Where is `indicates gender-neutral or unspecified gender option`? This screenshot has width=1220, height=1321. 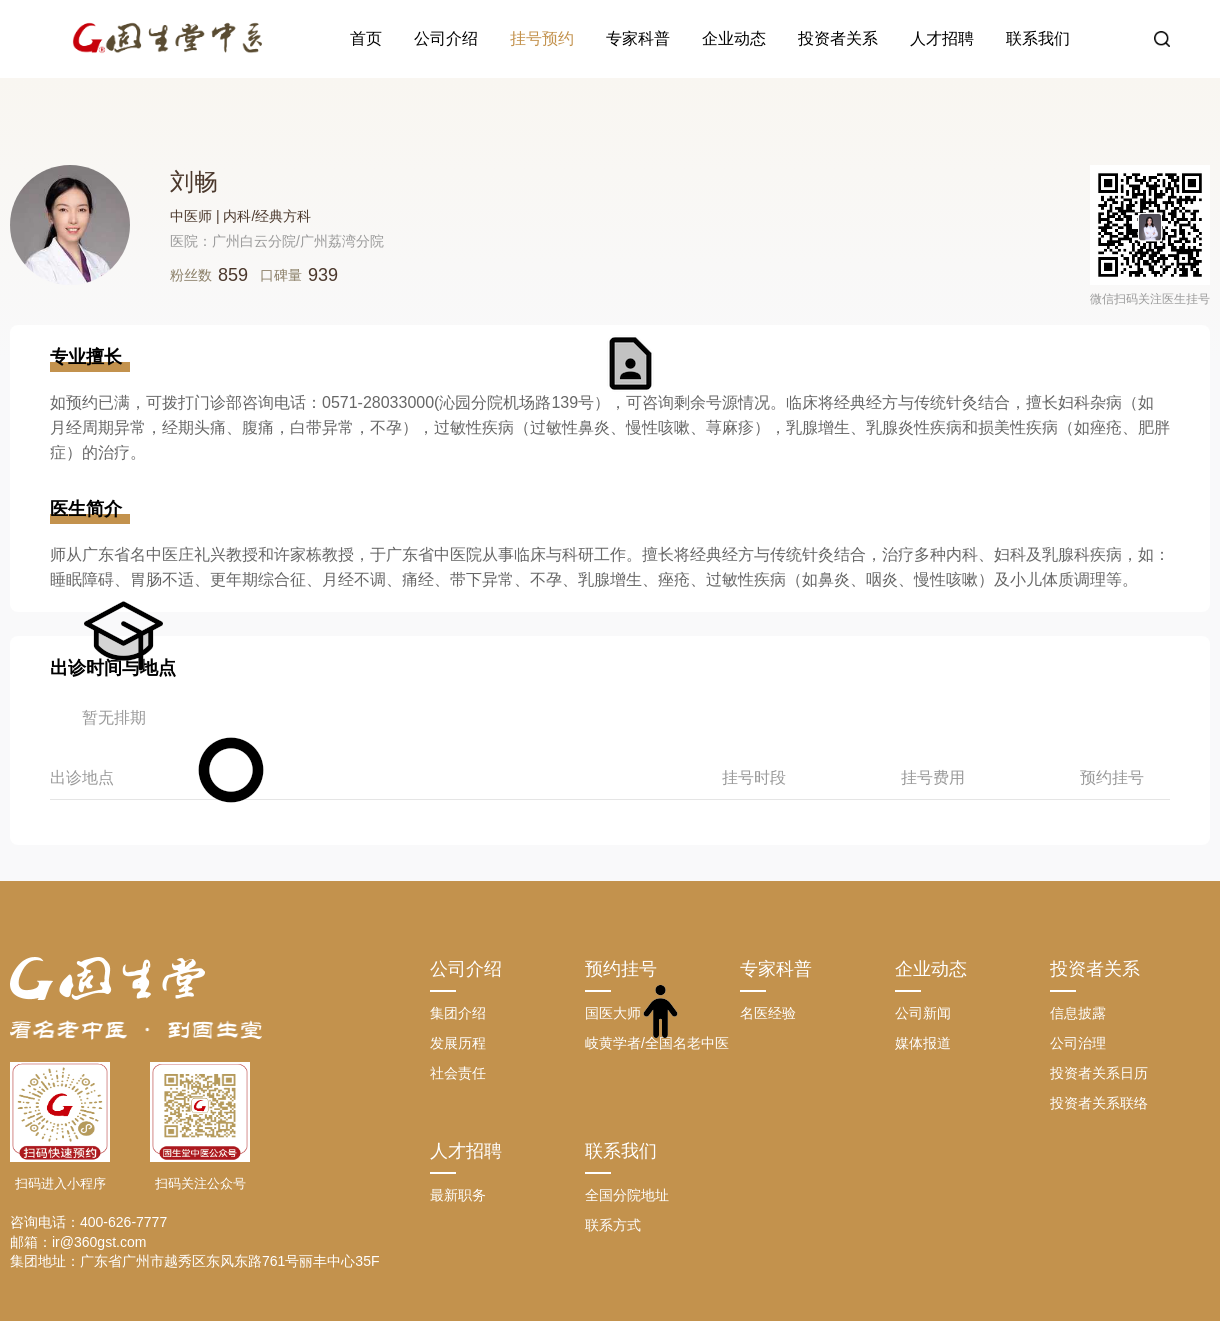
indicates gender-neutral or unspecified gender option is located at coordinates (231, 770).